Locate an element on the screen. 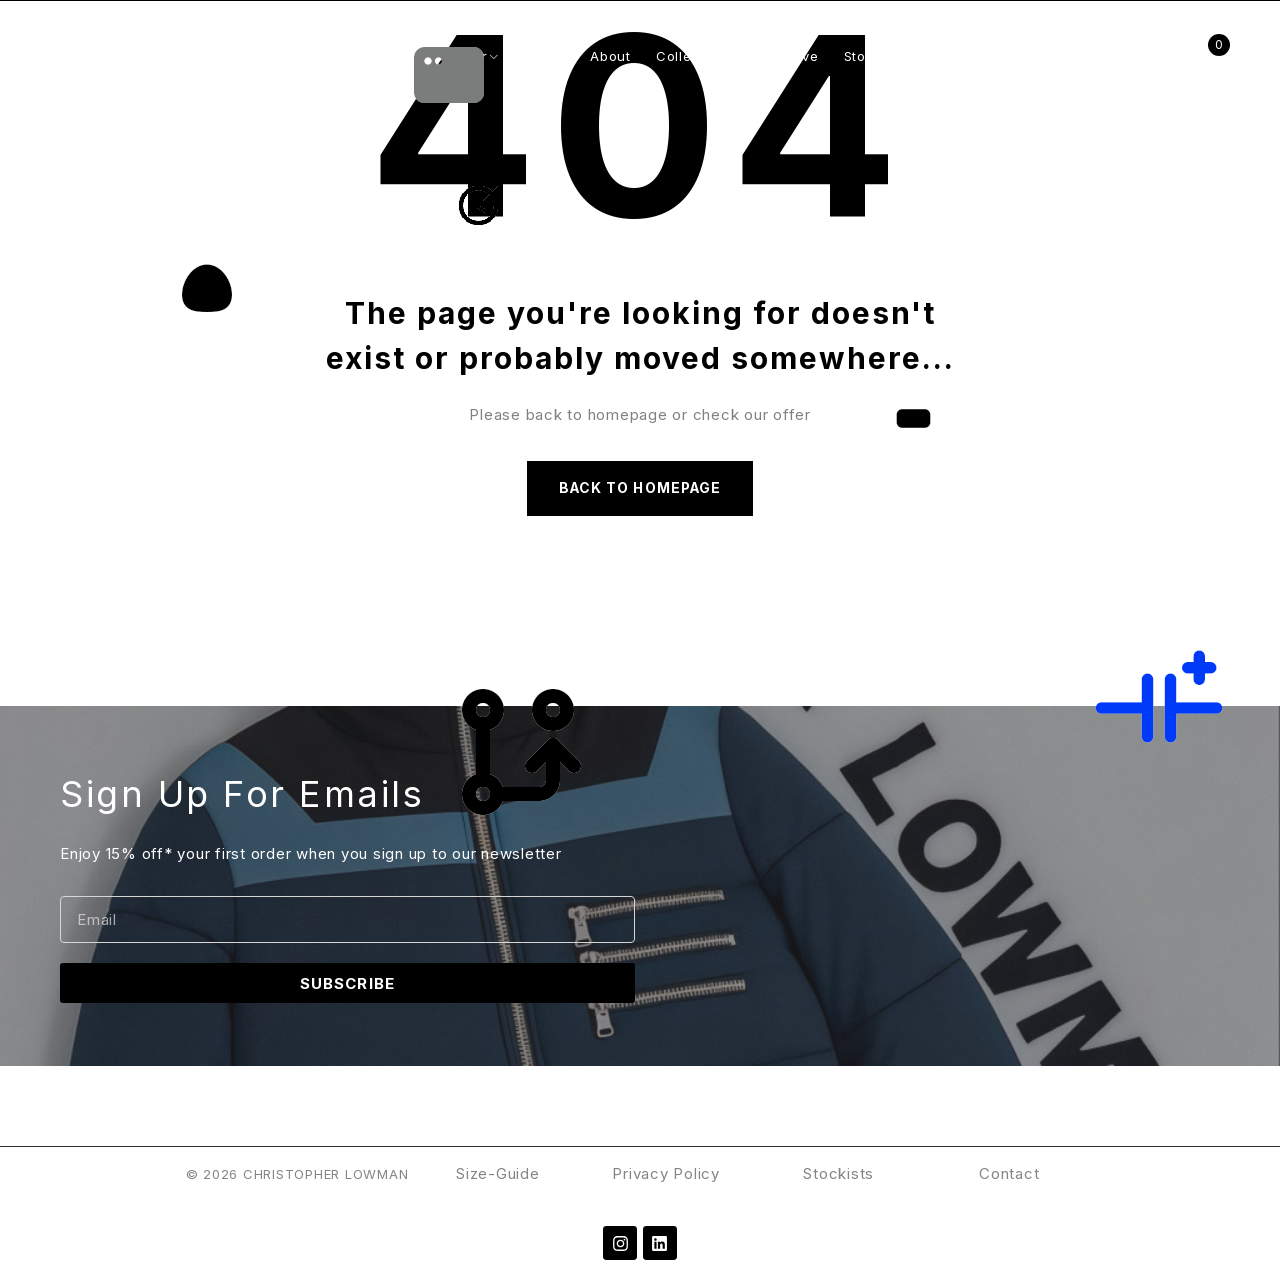 Image resolution: width=1280 pixels, height=1265 pixels. crop image to 16:9 aspect ratio is located at coordinates (913, 418).